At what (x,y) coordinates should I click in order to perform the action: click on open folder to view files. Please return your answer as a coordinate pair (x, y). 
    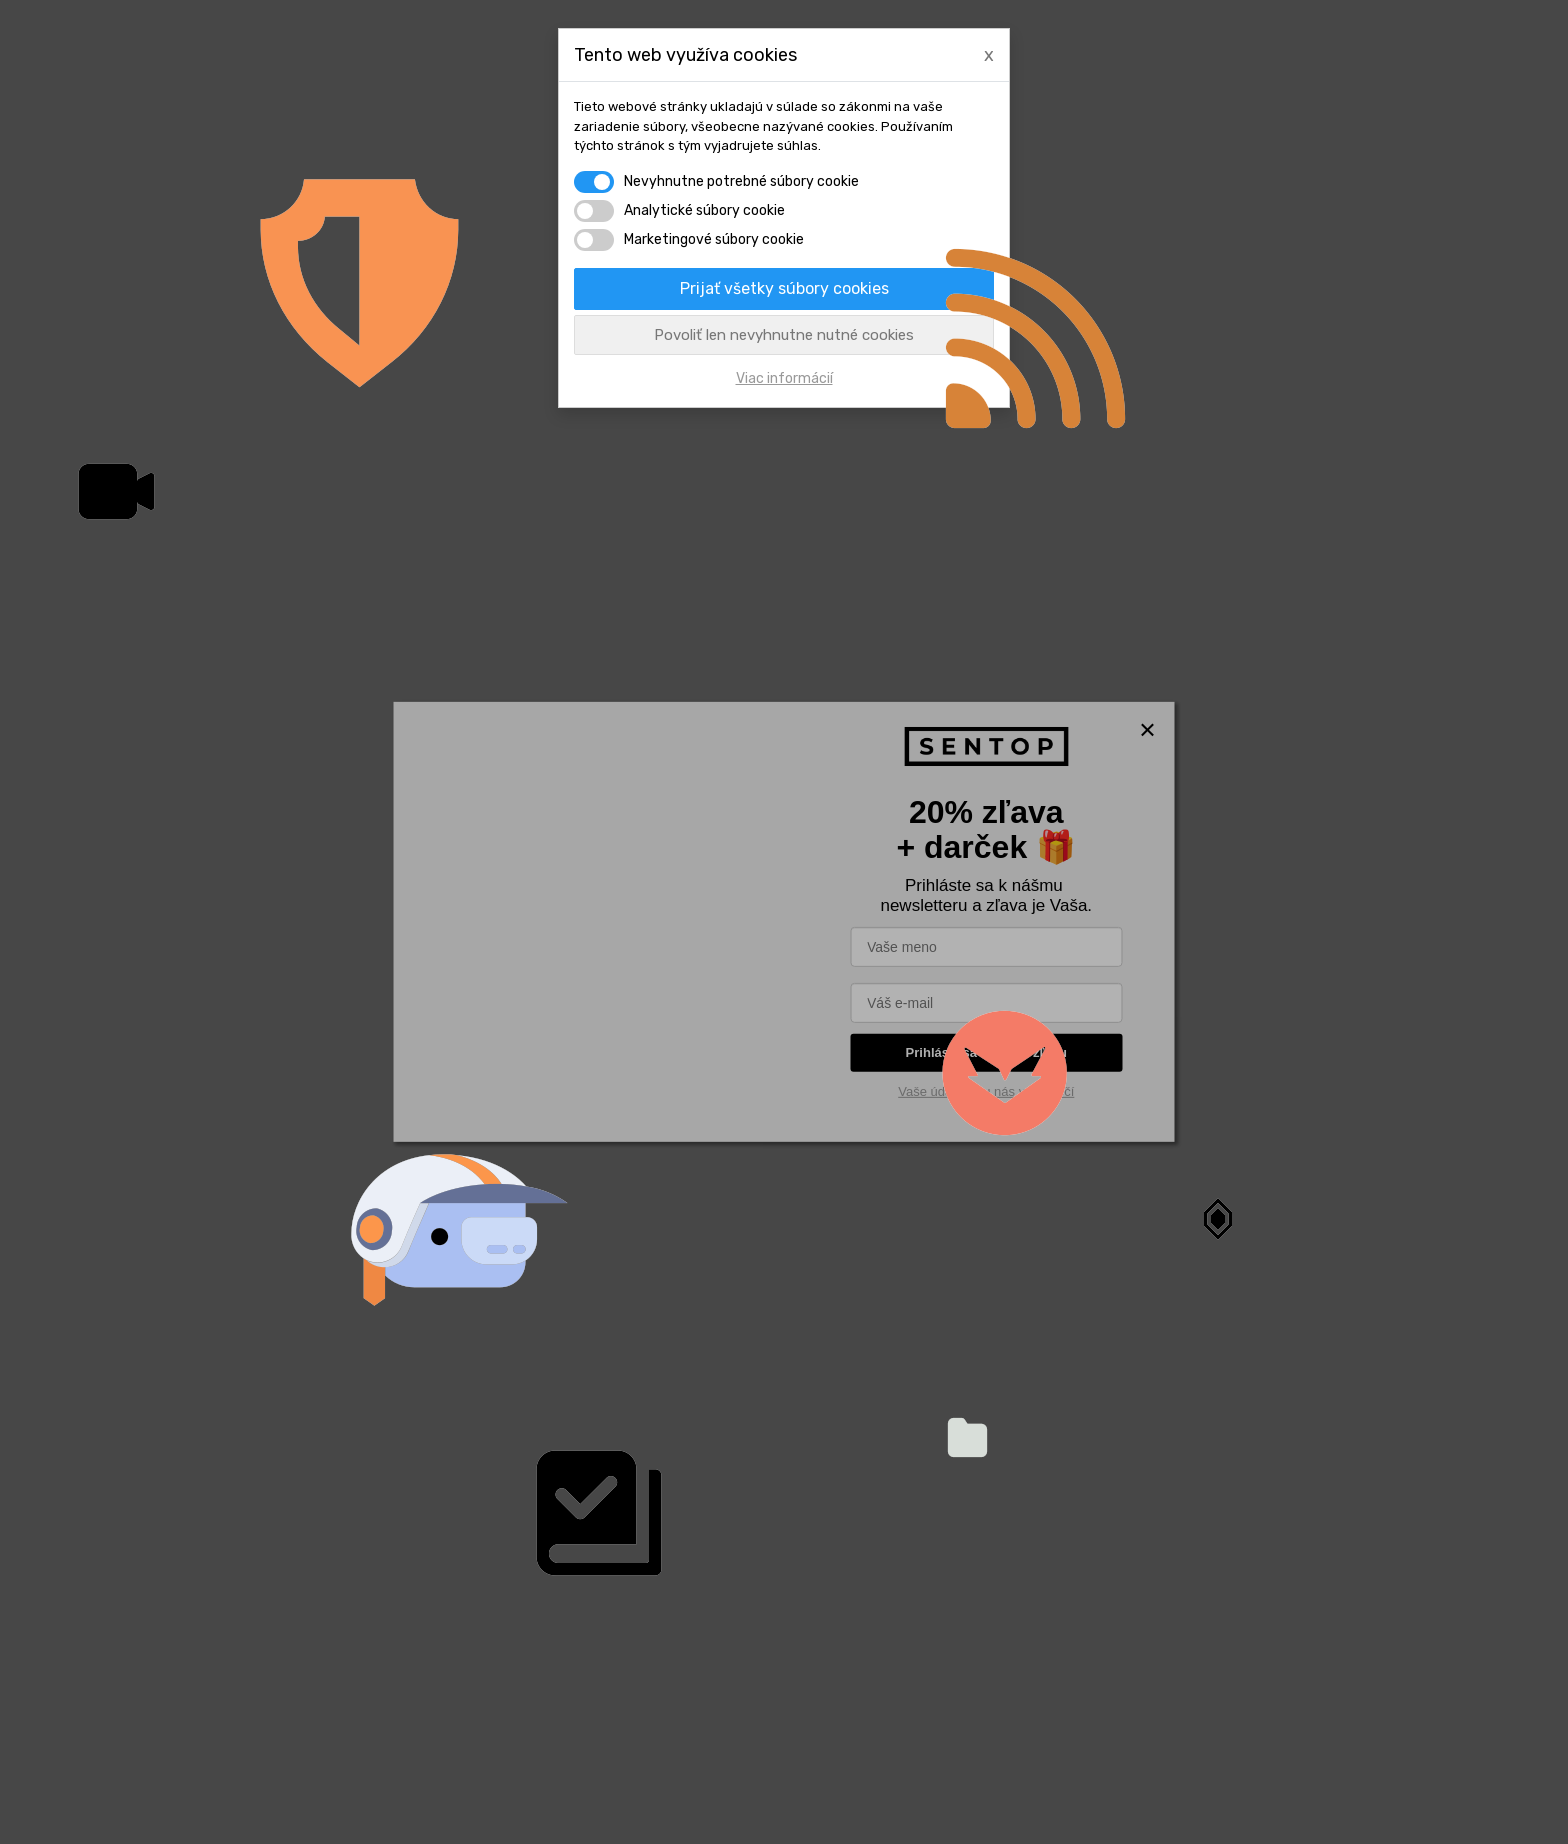
    Looking at the image, I should click on (967, 1437).